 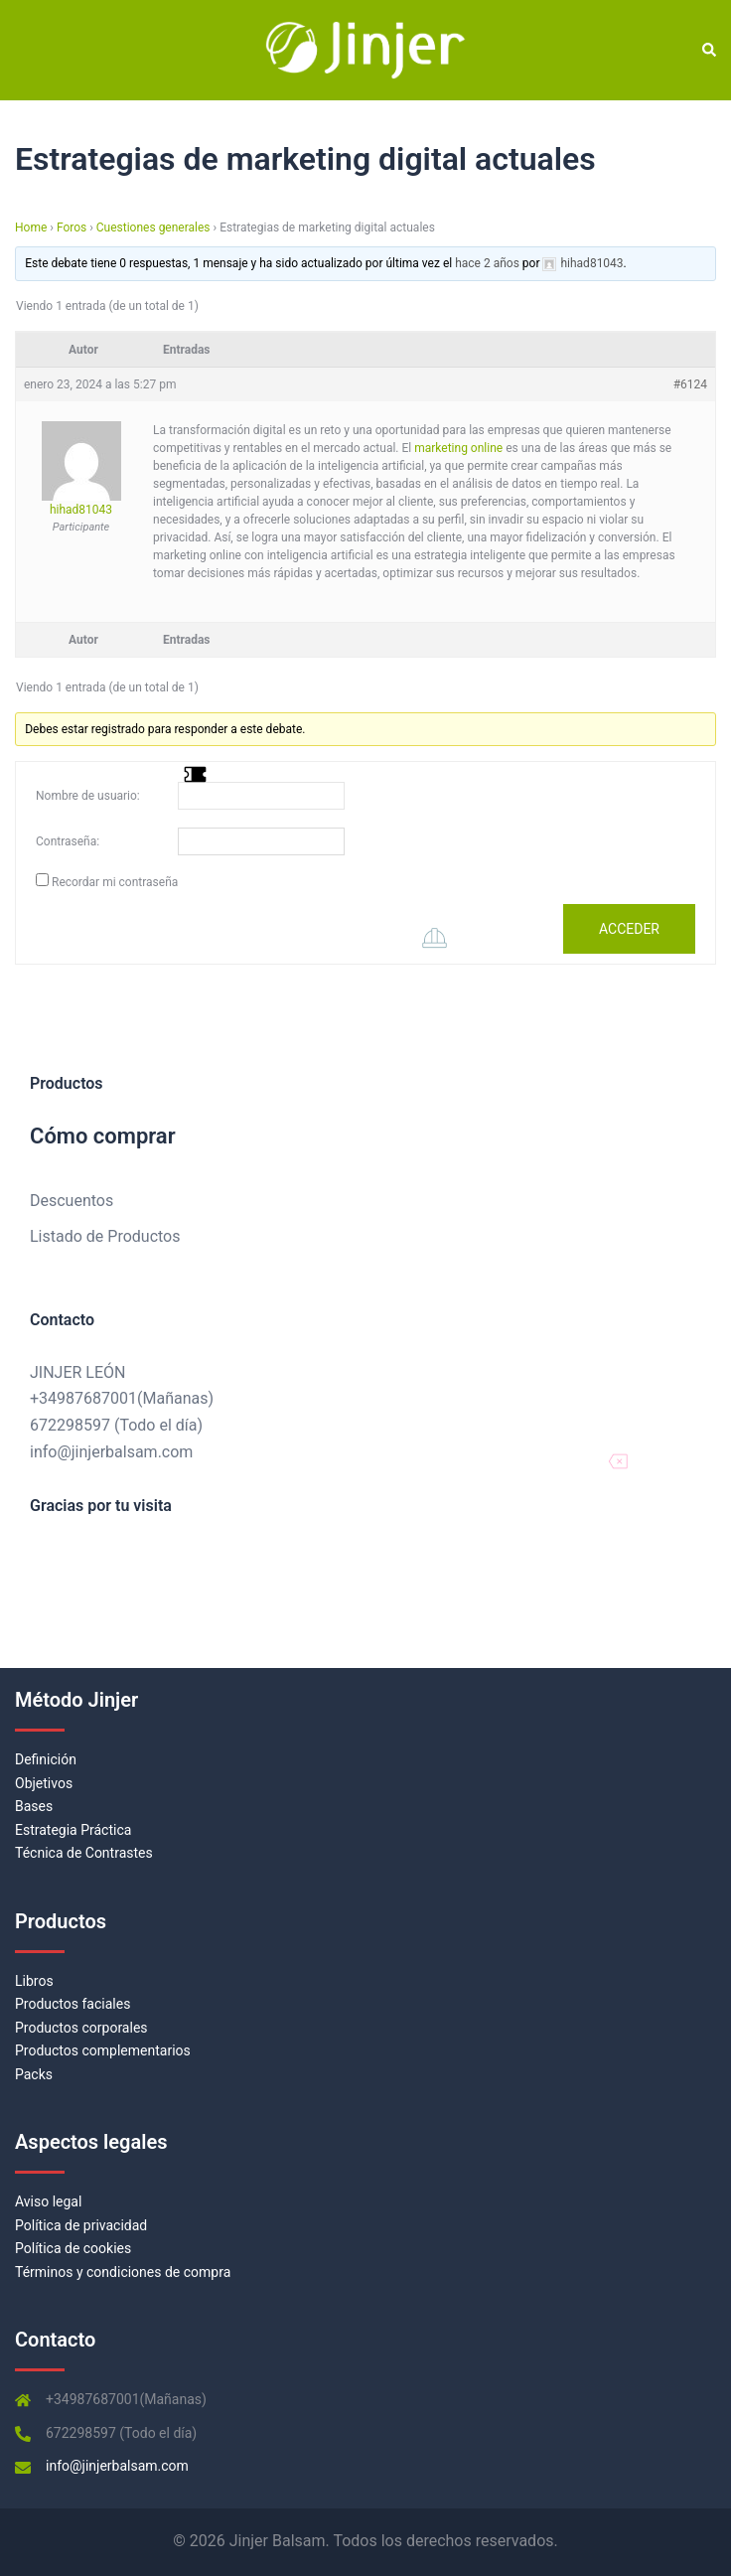 What do you see at coordinates (619, 1461) in the screenshot?
I see `delete the last character entered` at bounding box center [619, 1461].